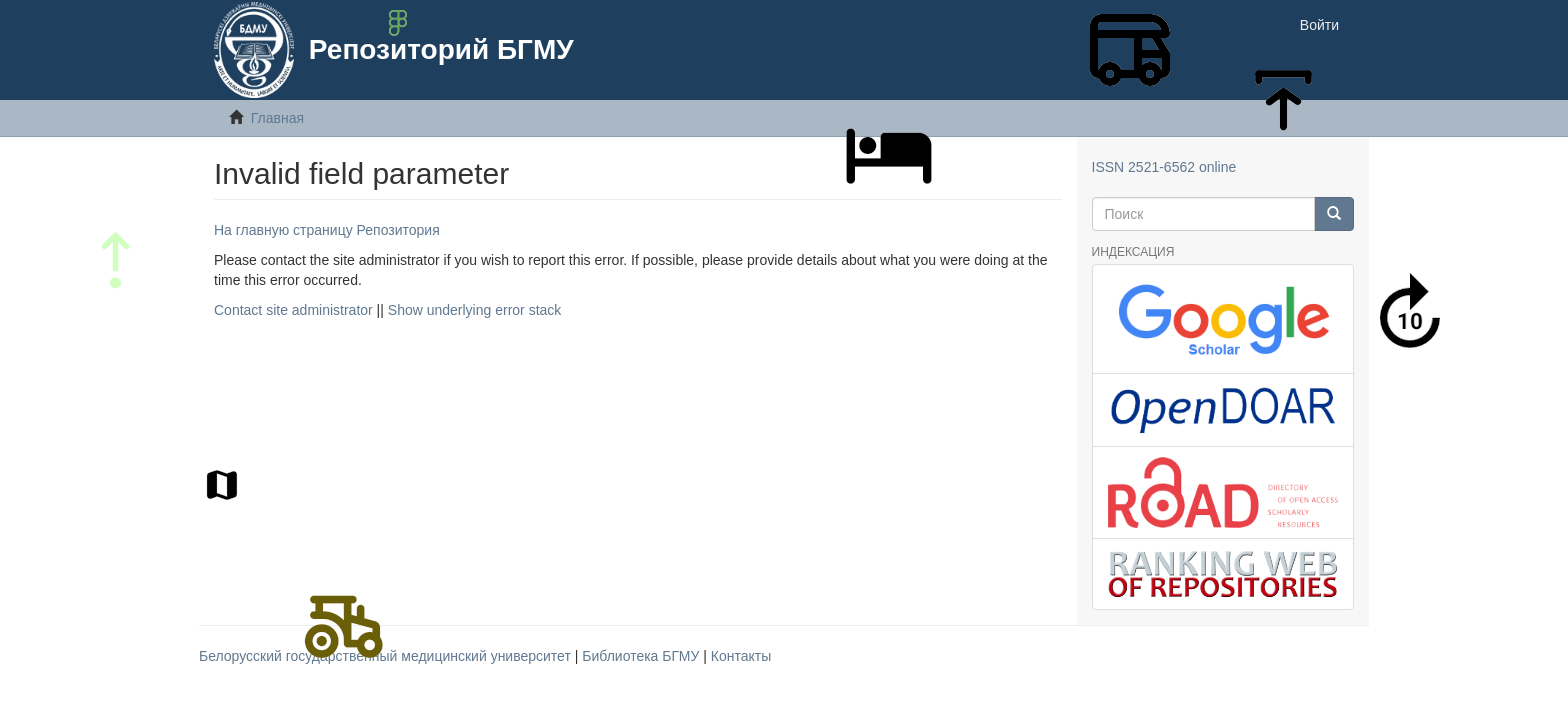 The image size is (1568, 720). Describe the element at coordinates (1283, 98) in the screenshot. I see `upload a file or document` at that location.